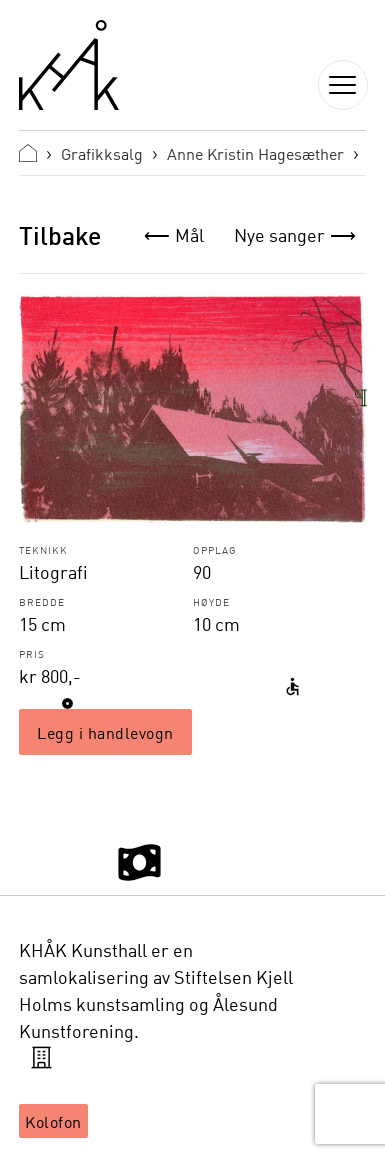  What do you see at coordinates (292, 686) in the screenshot?
I see `indicates wheelchair accessibility` at bounding box center [292, 686].